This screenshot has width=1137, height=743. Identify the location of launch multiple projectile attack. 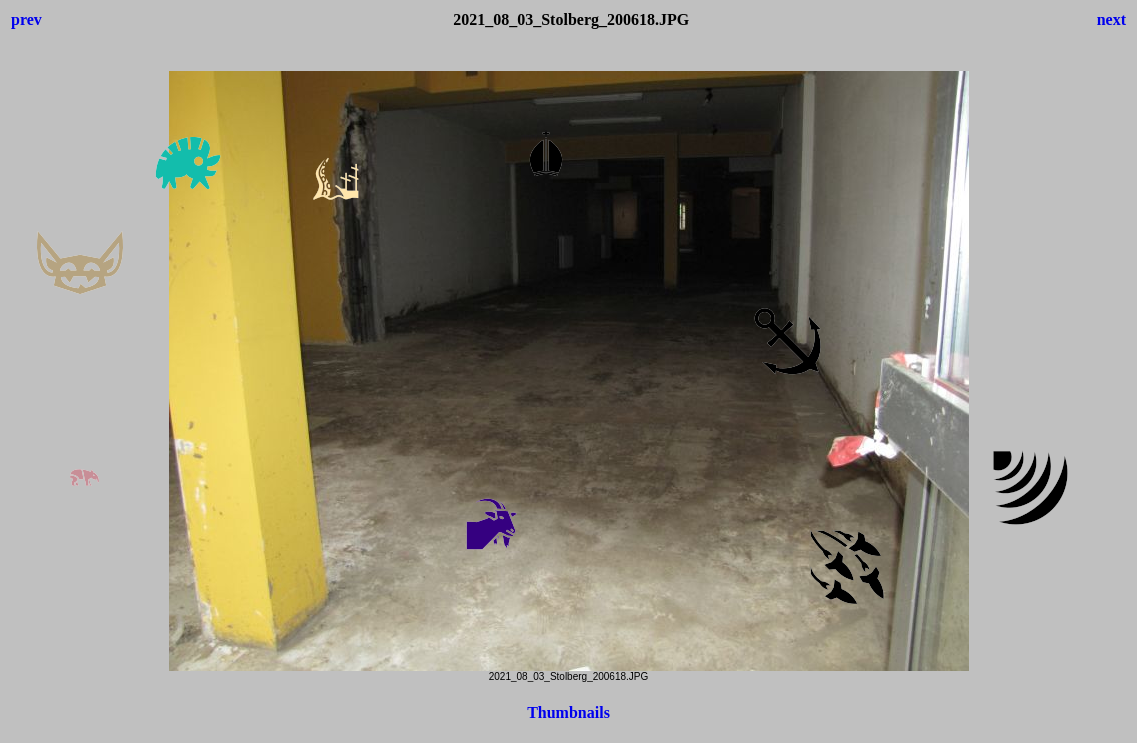
(847, 567).